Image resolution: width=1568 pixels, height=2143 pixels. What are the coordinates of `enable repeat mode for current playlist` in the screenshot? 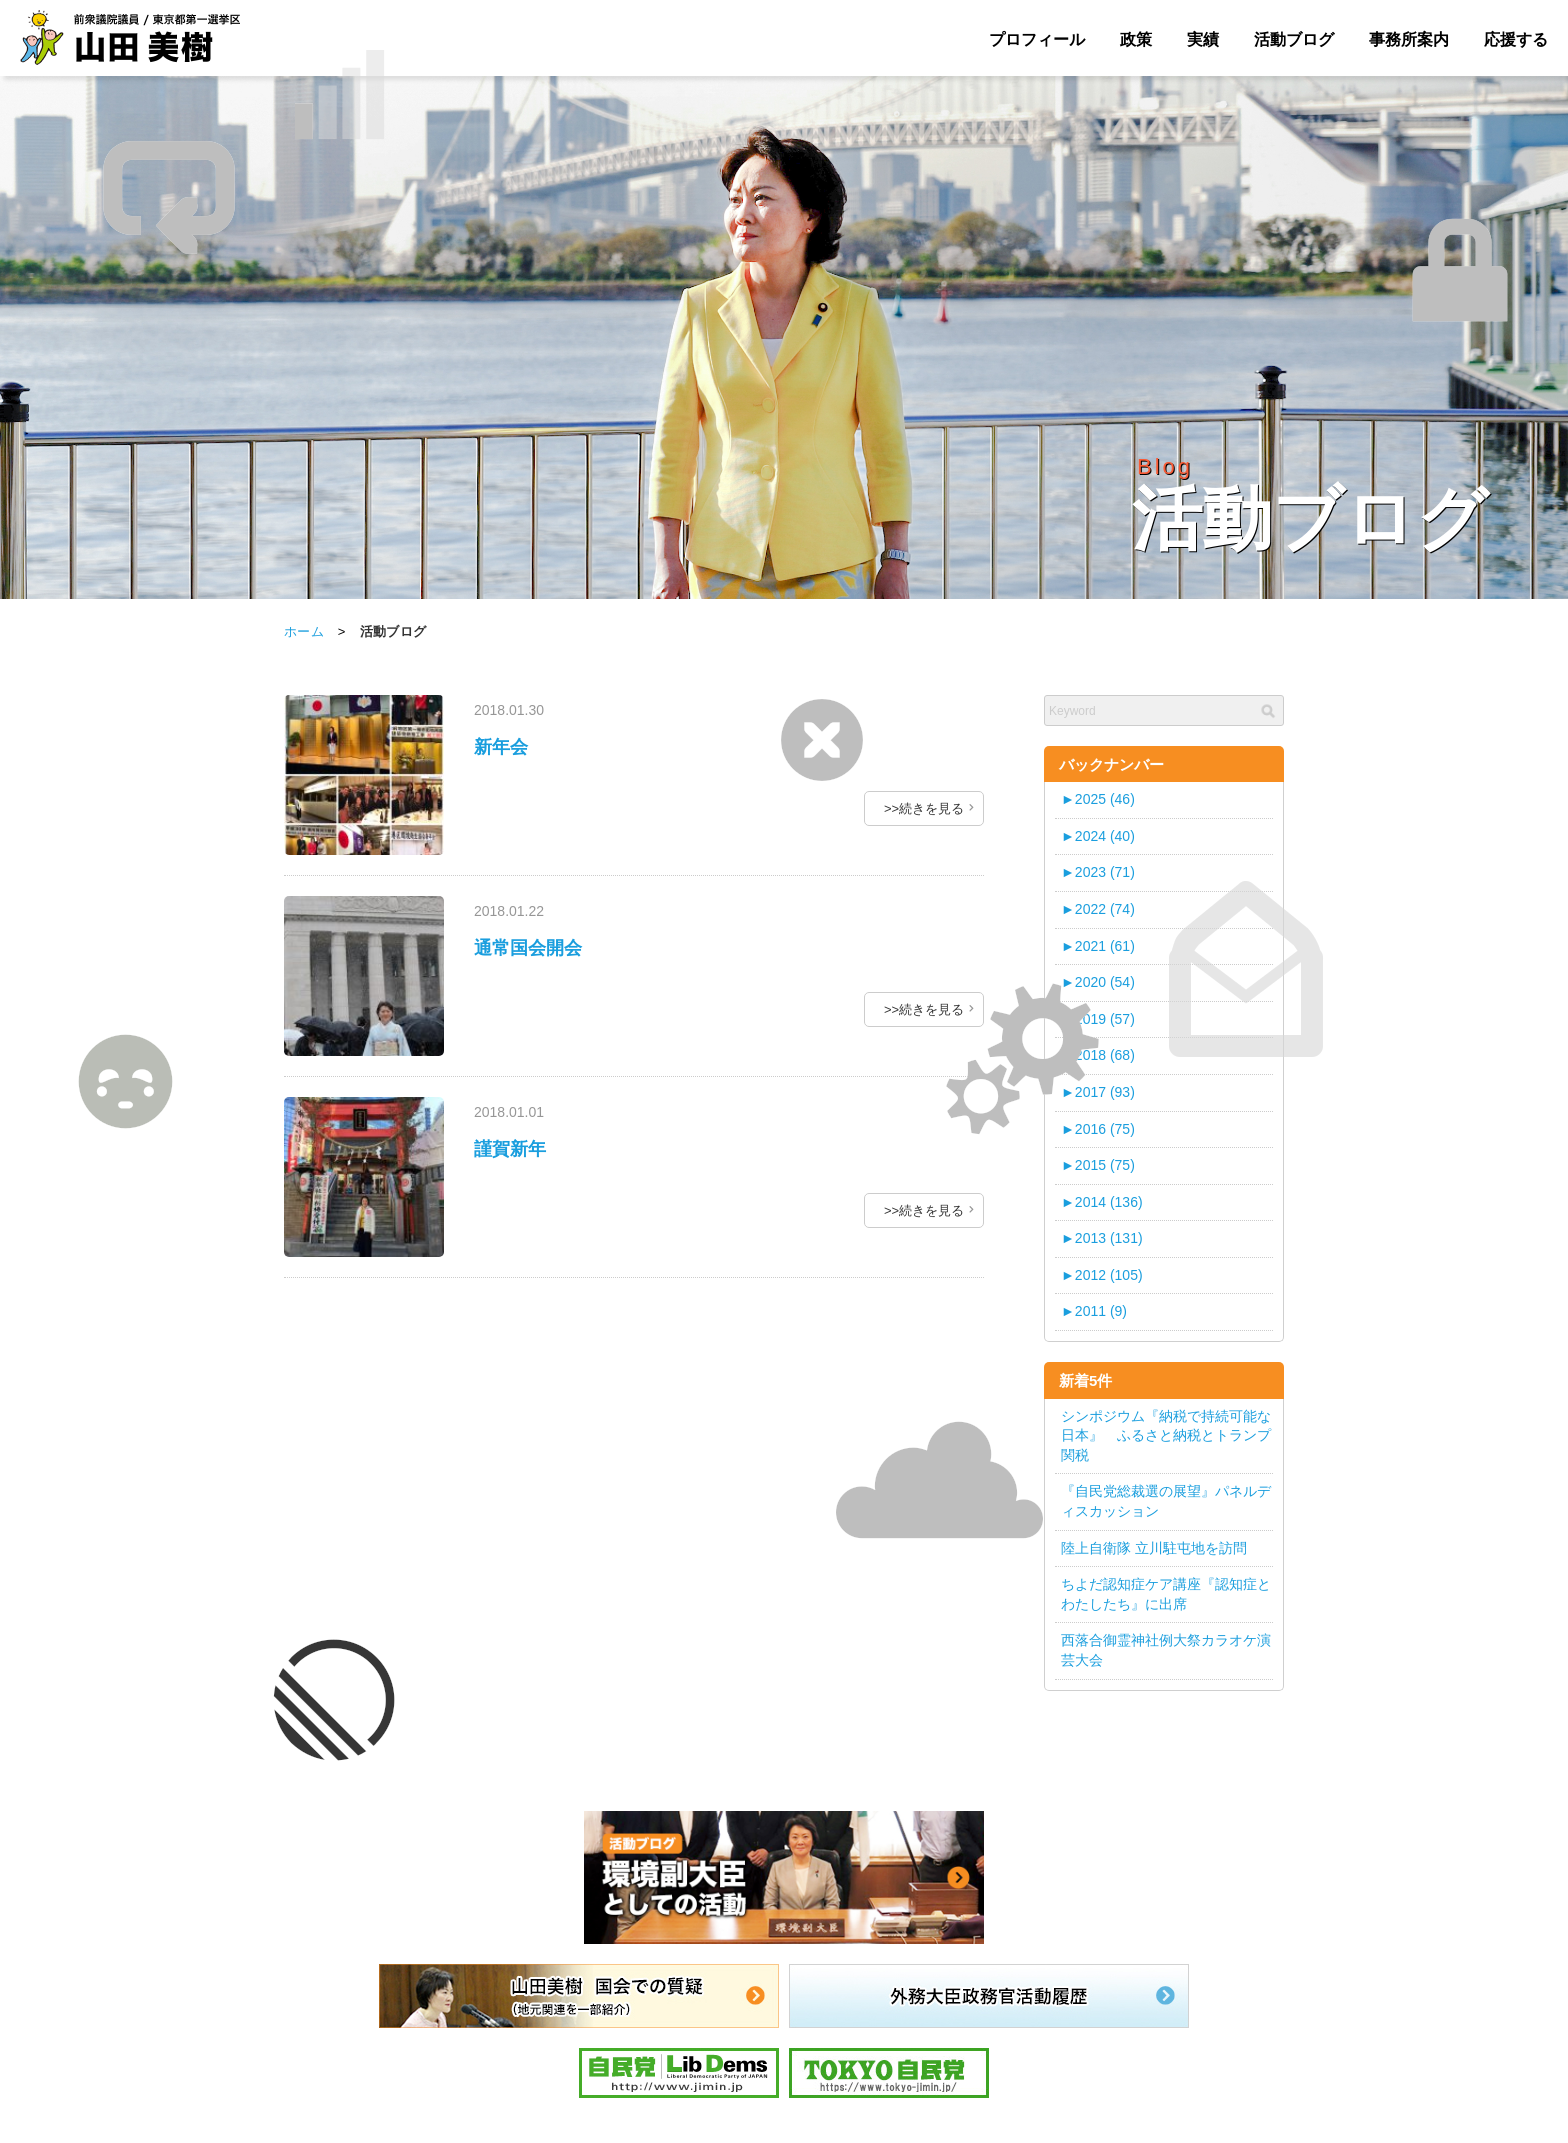 It's located at (169, 188).